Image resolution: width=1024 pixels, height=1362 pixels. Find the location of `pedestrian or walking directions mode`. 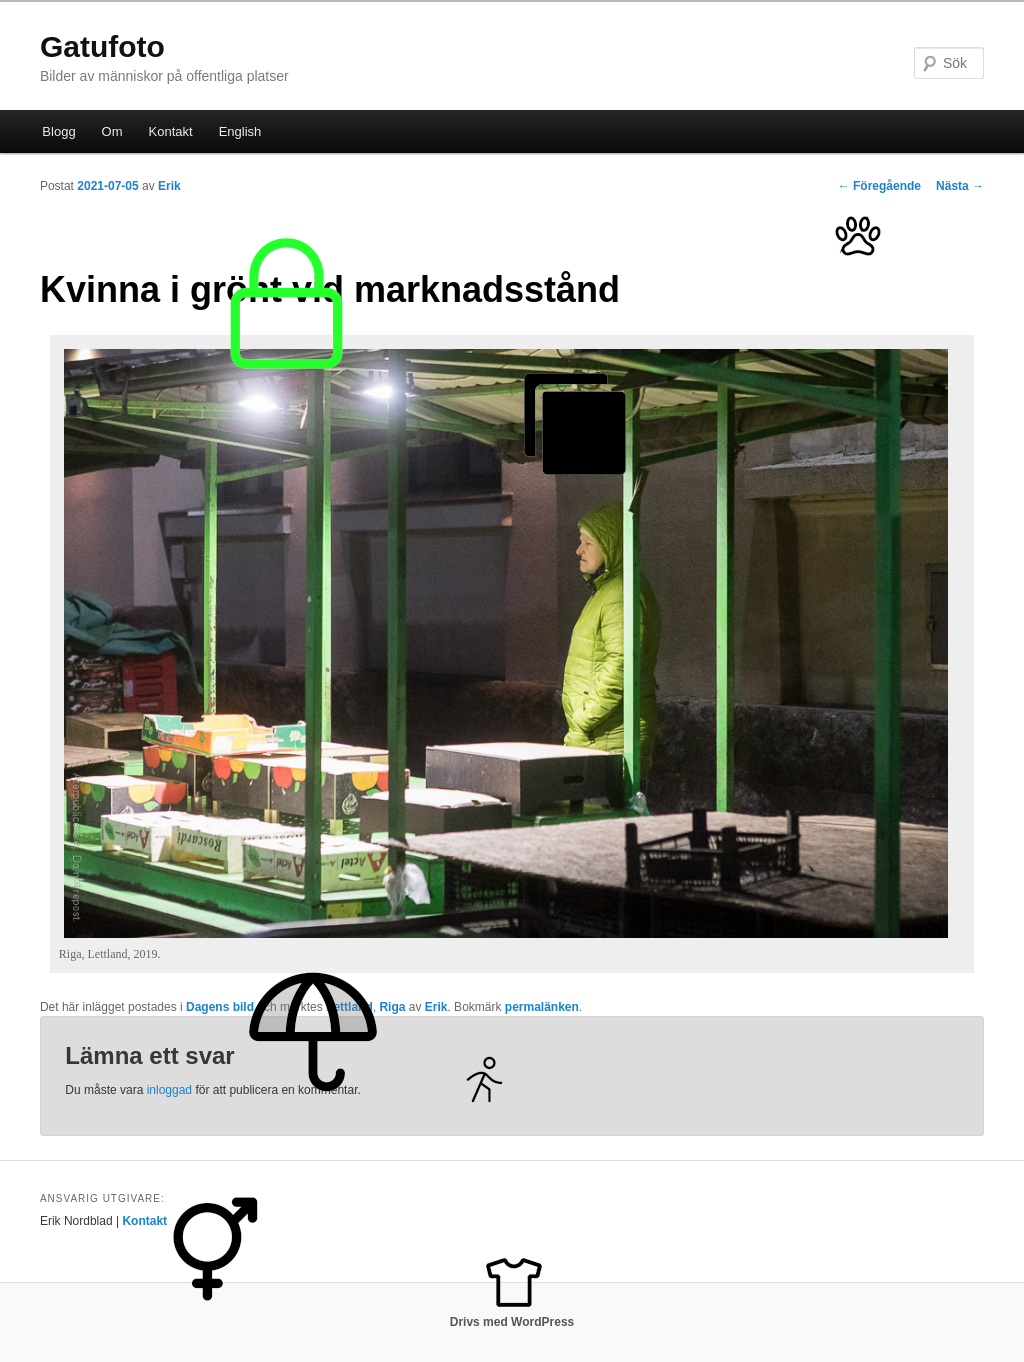

pedestrian or walking directions mode is located at coordinates (484, 1079).